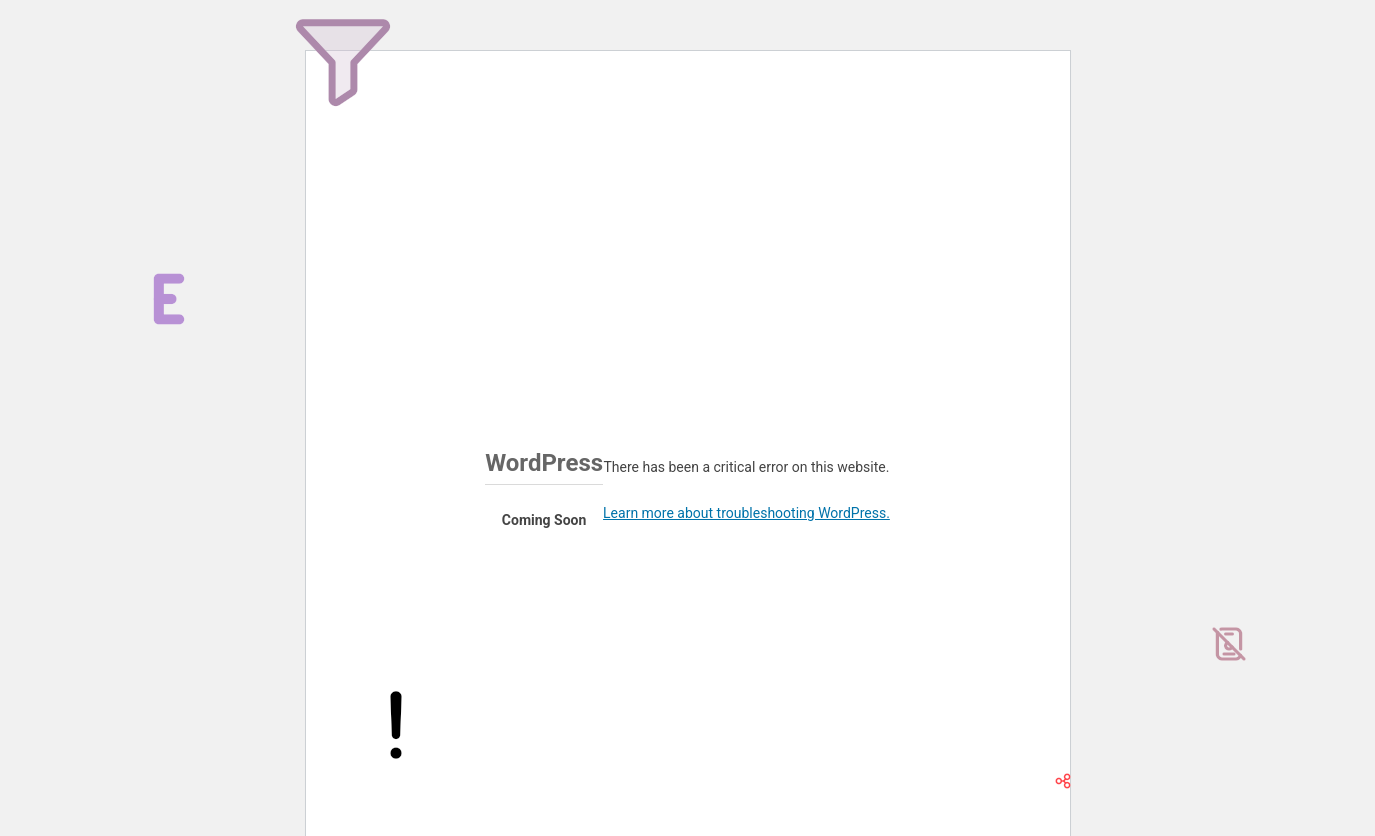  What do you see at coordinates (396, 725) in the screenshot?
I see `indicates a warning or important notice` at bounding box center [396, 725].